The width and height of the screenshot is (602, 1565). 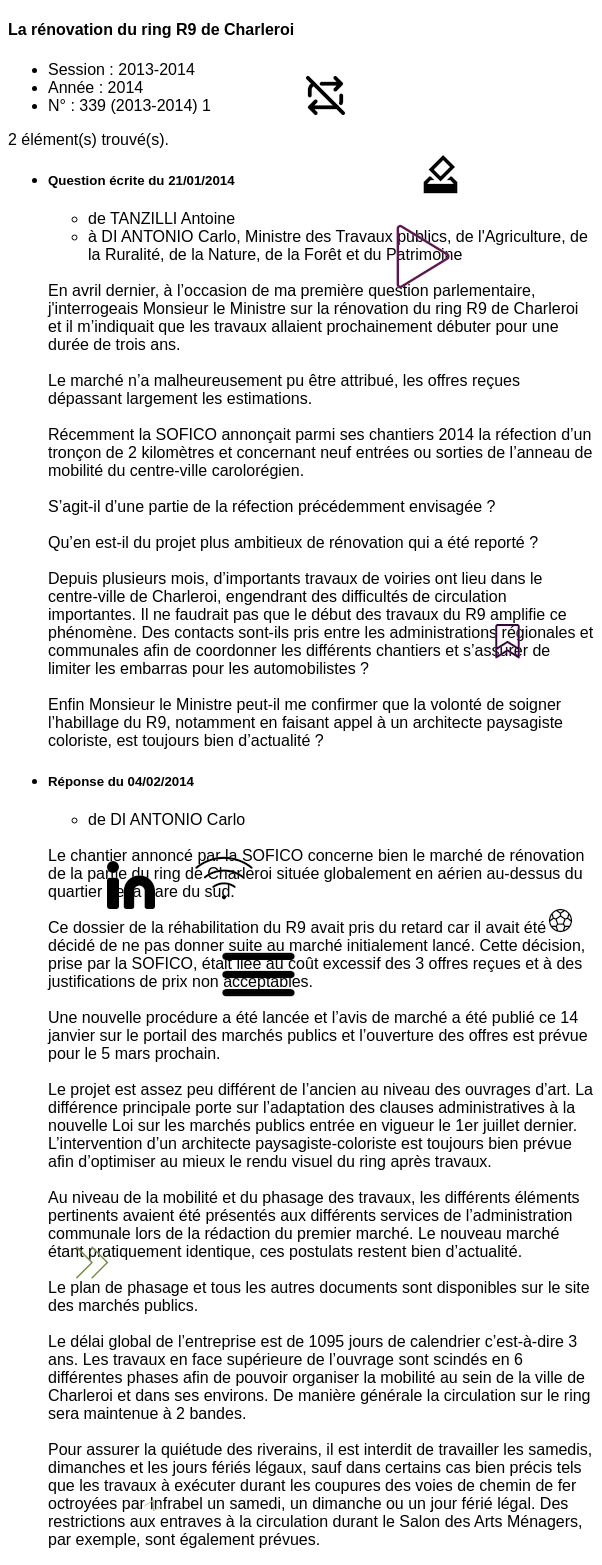 I want to click on indicates strong wifi signal strength, so click(x=224, y=877).